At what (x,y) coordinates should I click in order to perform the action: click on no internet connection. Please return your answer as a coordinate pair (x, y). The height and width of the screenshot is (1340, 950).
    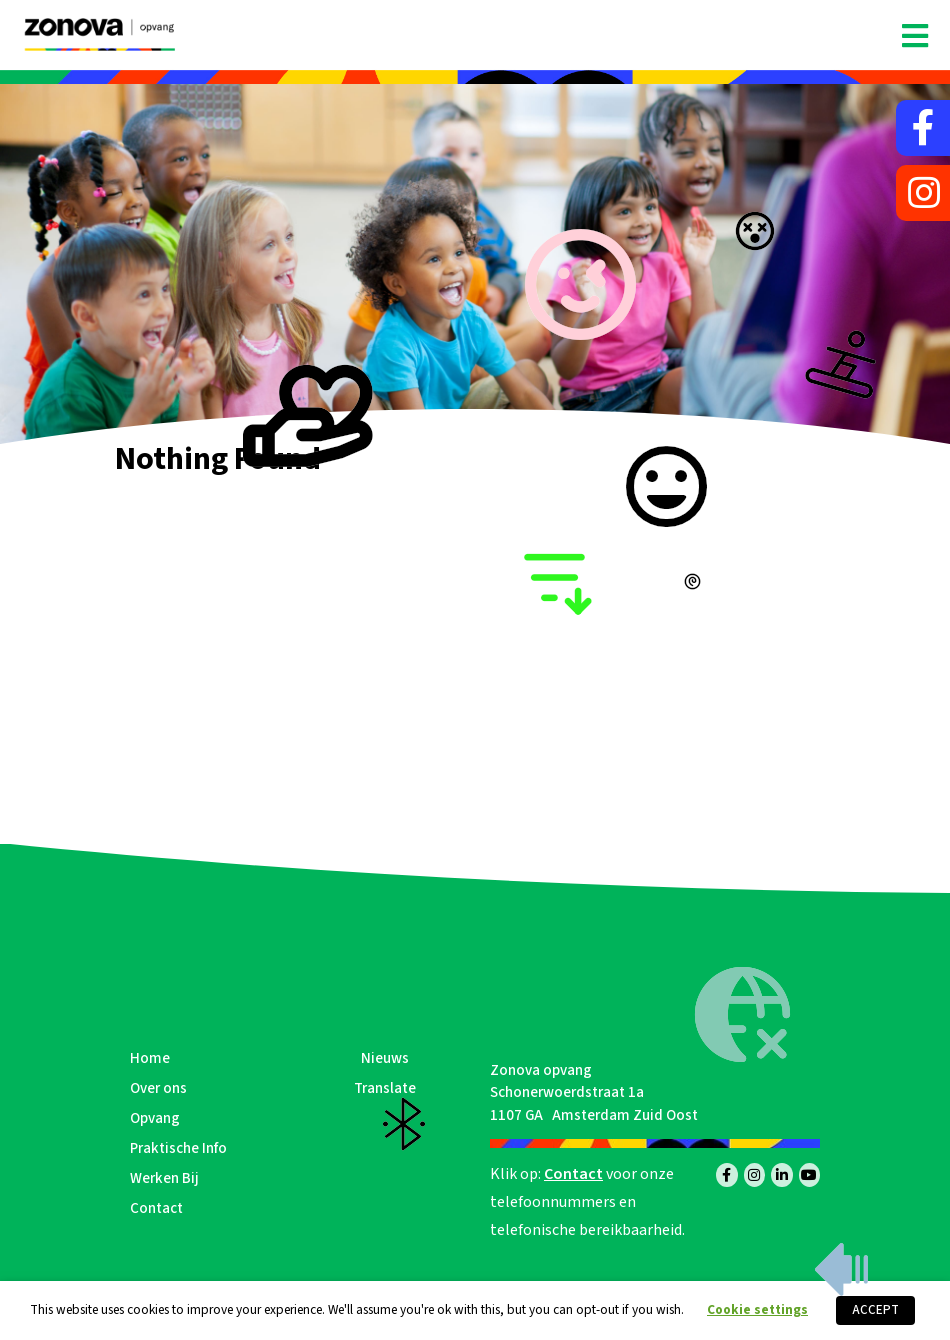
    Looking at the image, I should click on (742, 1014).